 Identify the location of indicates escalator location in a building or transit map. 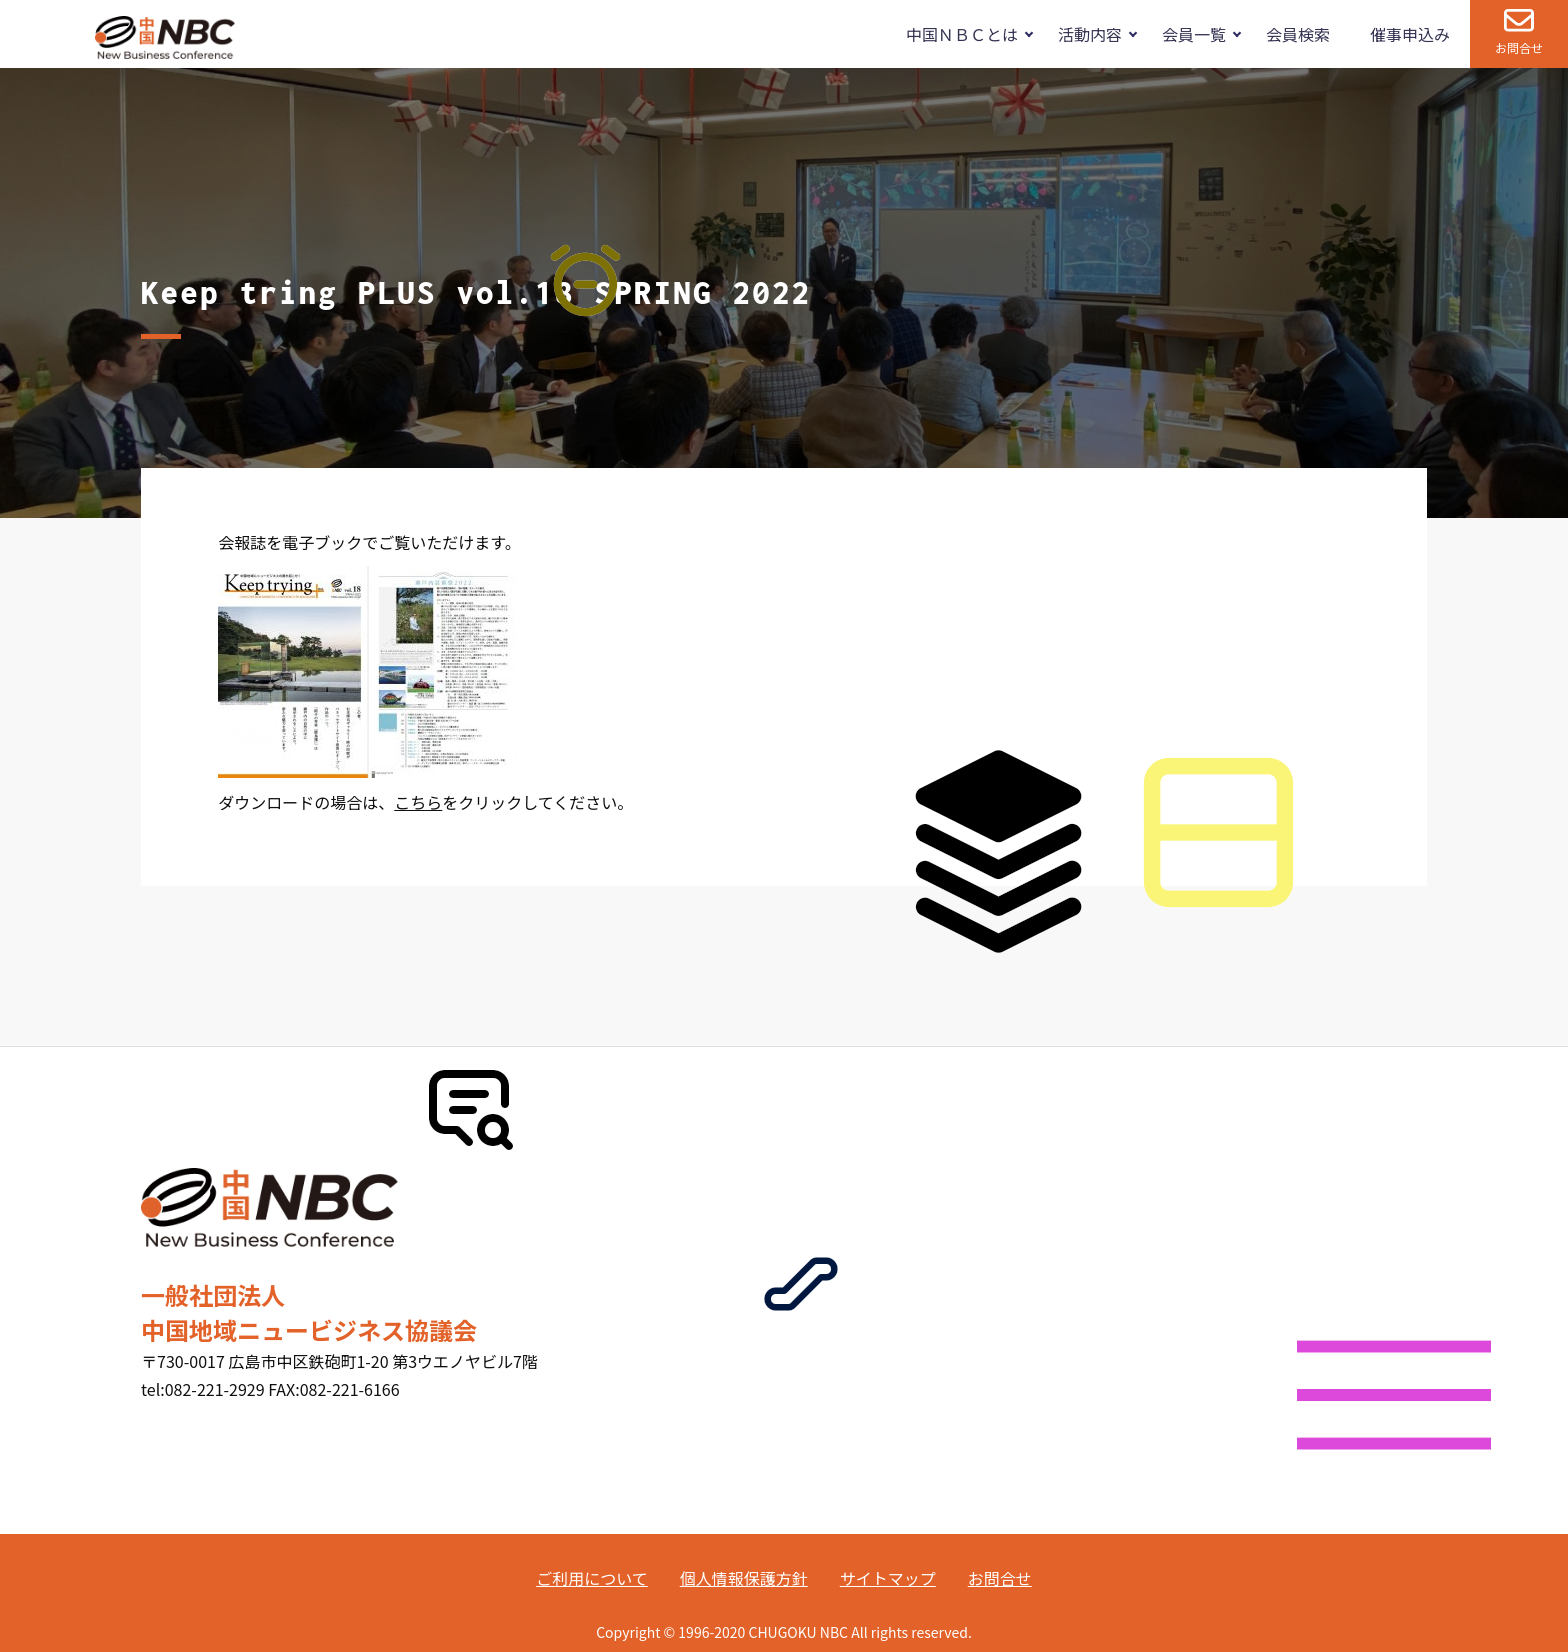
(801, 1284).